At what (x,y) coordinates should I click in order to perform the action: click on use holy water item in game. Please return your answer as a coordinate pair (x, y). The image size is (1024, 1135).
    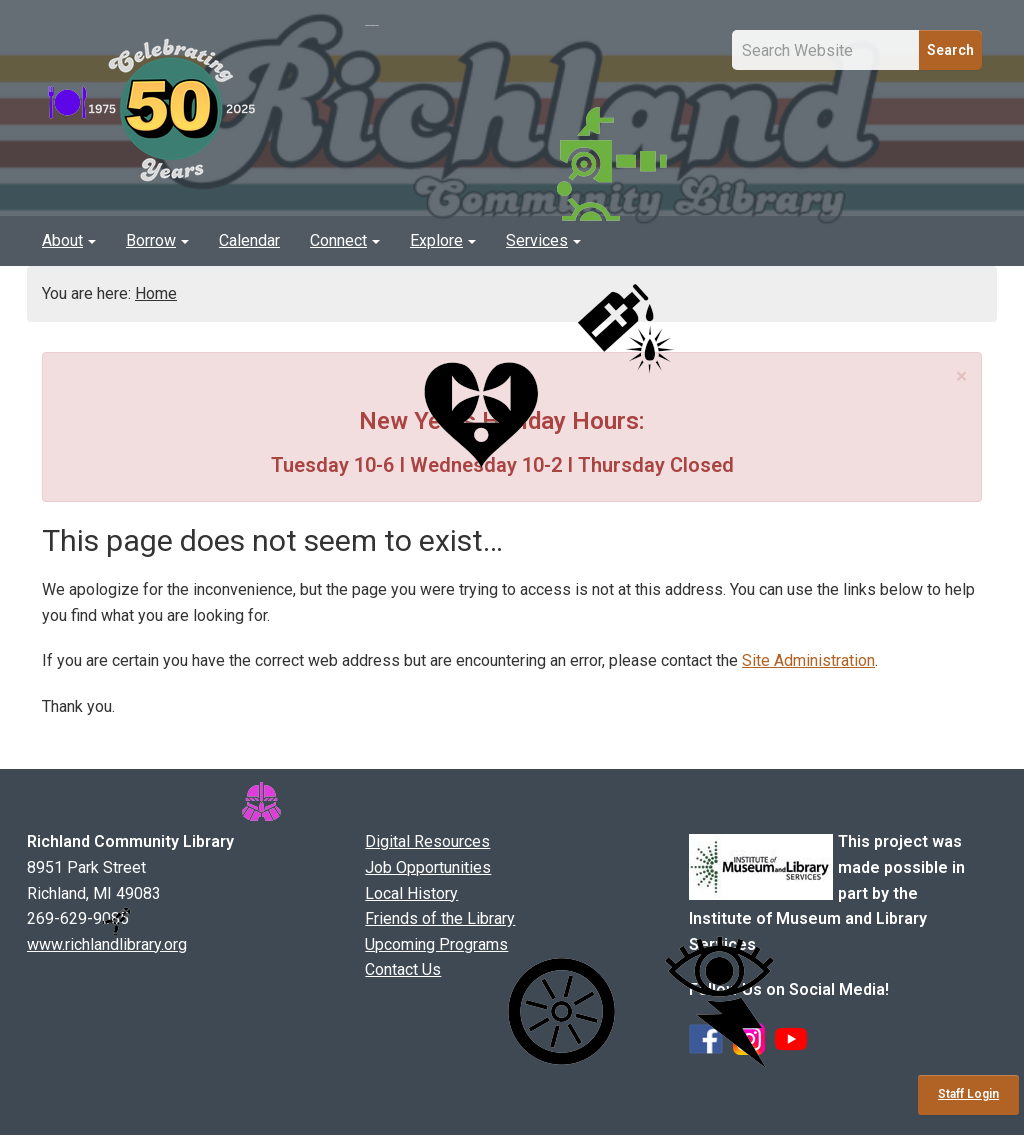
    Looking at the image, I should click on (626, 329).